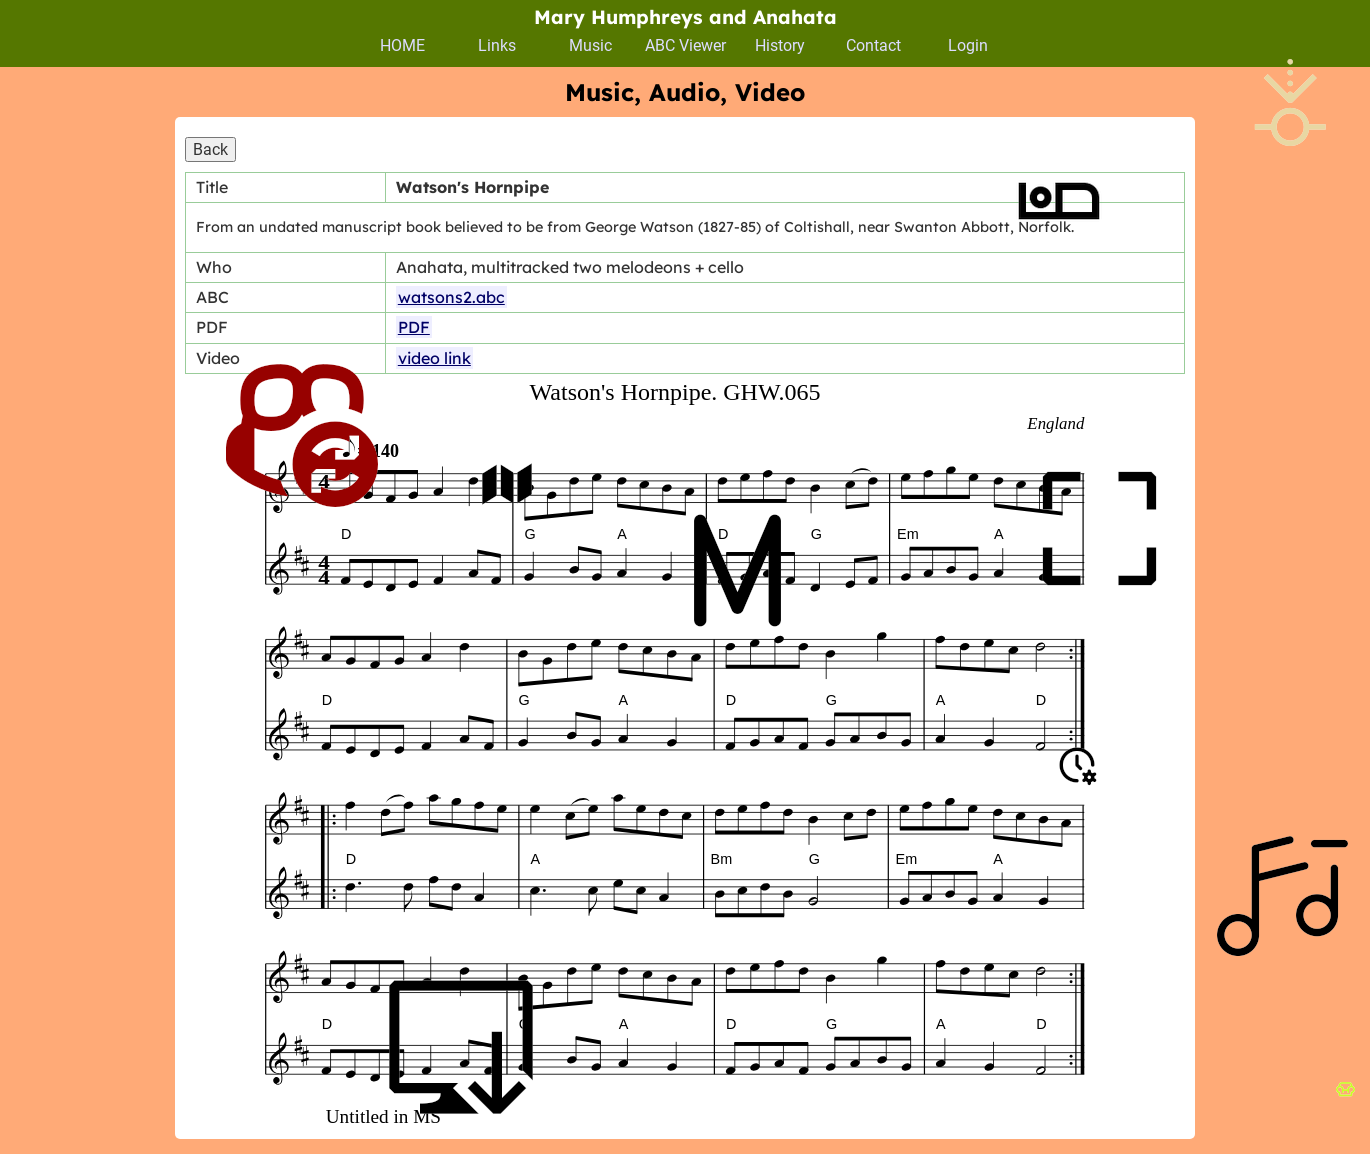  I want to click on access time or clock settings, so click(1077, 765).